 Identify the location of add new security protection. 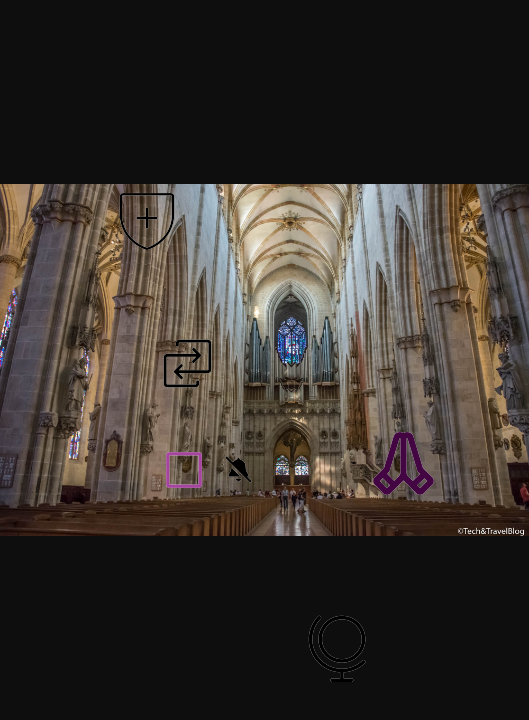
(147, 218).